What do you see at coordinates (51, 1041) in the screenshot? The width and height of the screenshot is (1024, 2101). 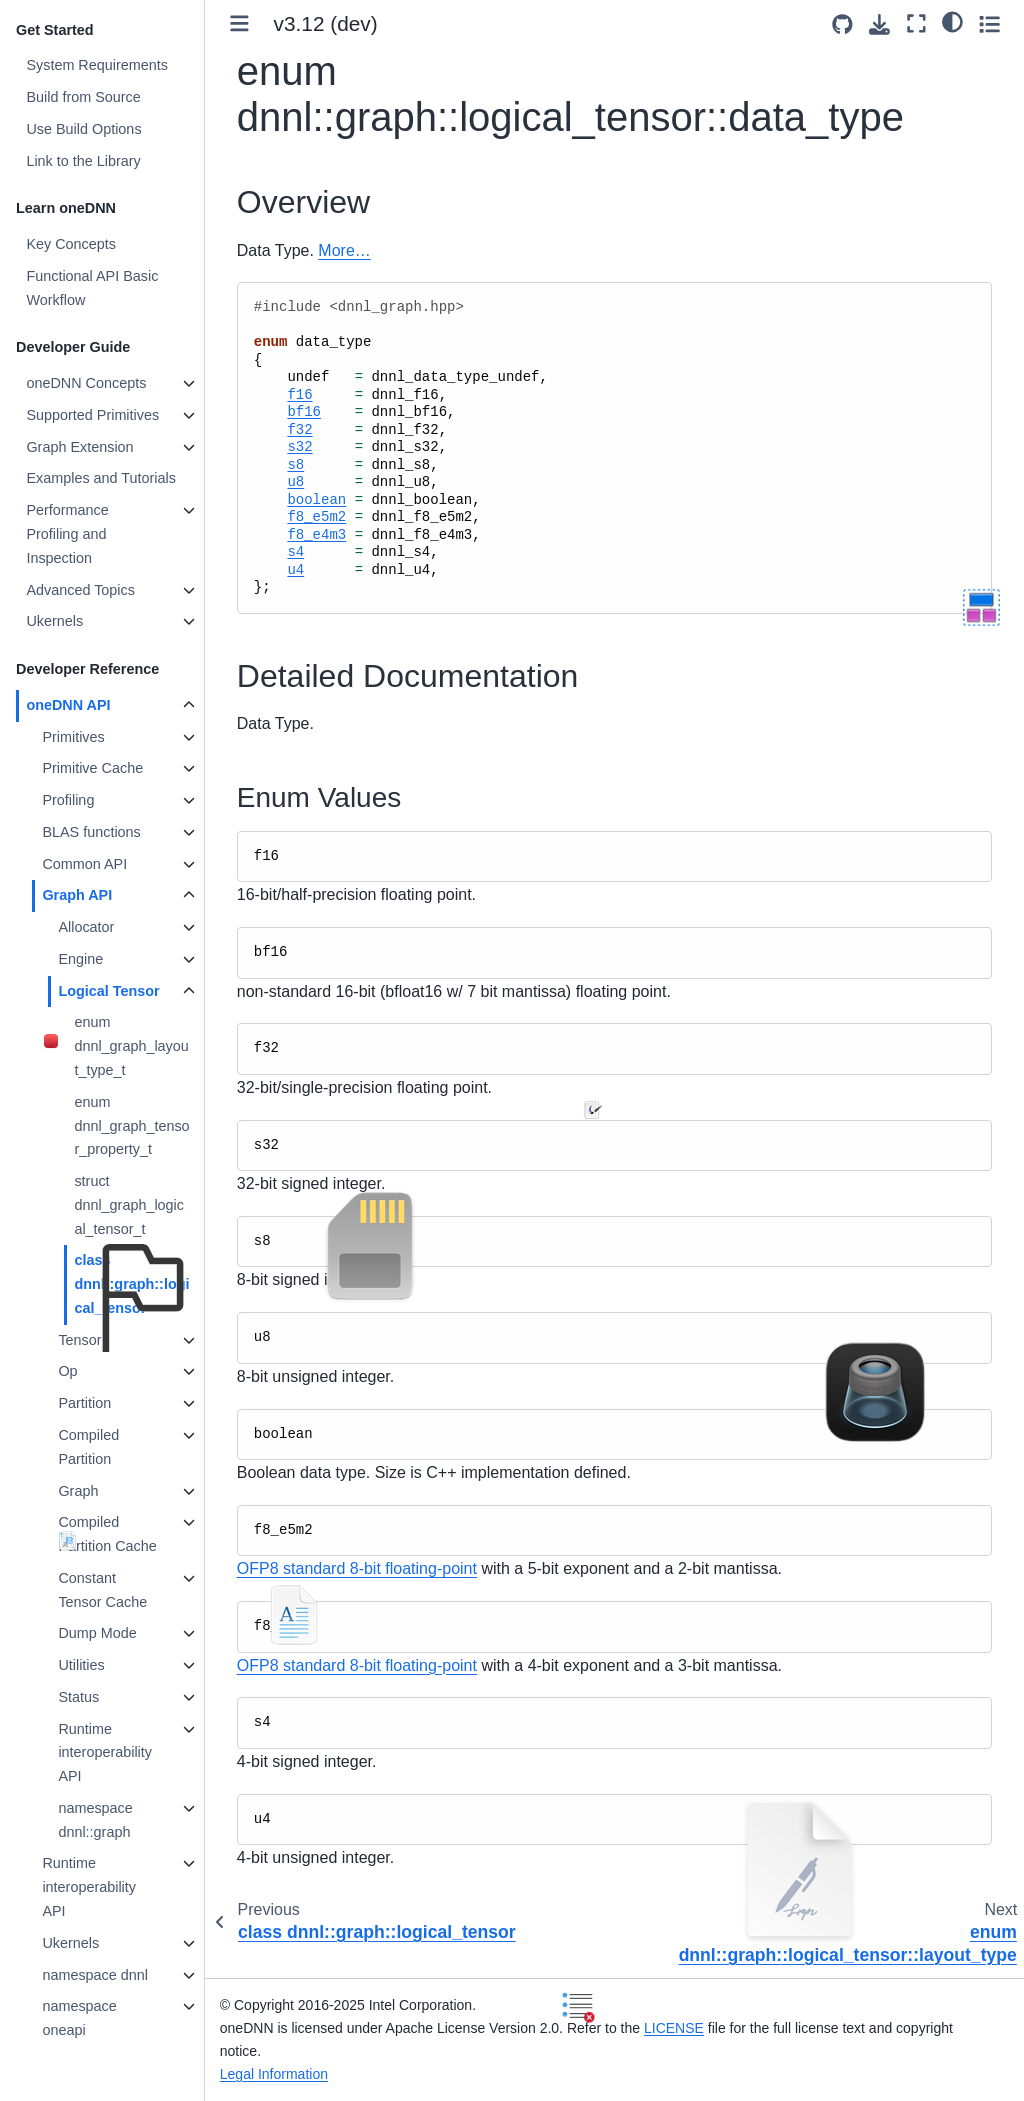 I see `blank app icon template for customization` at bounding box center [51, 1041].